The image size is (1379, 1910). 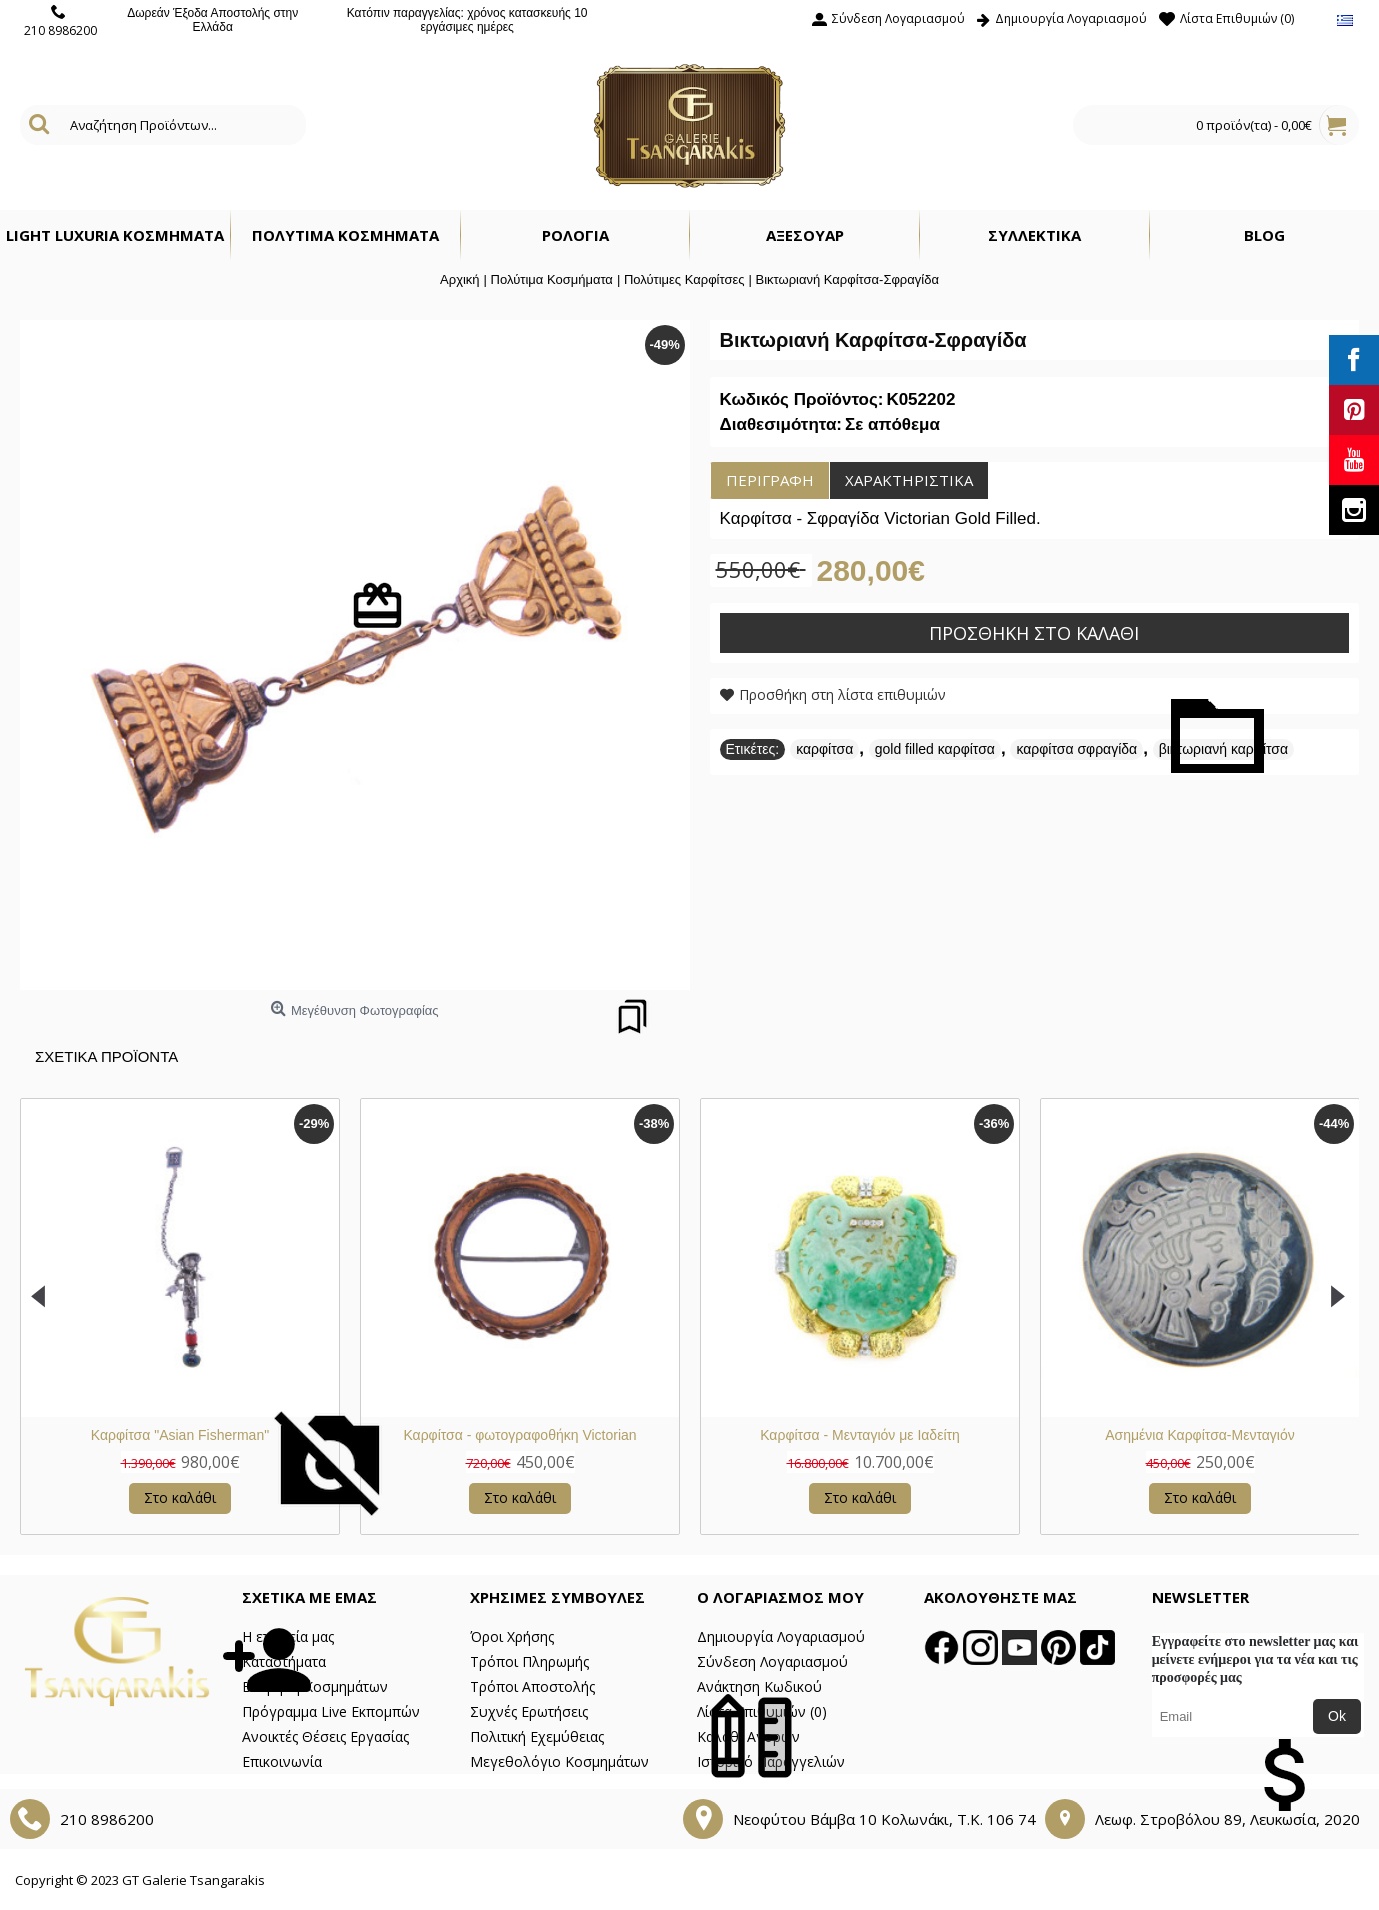 What do you see at coordinates (751, 1737) in the screenshot?
I see `access design or editing tools` at bounding box center [751, 1737].